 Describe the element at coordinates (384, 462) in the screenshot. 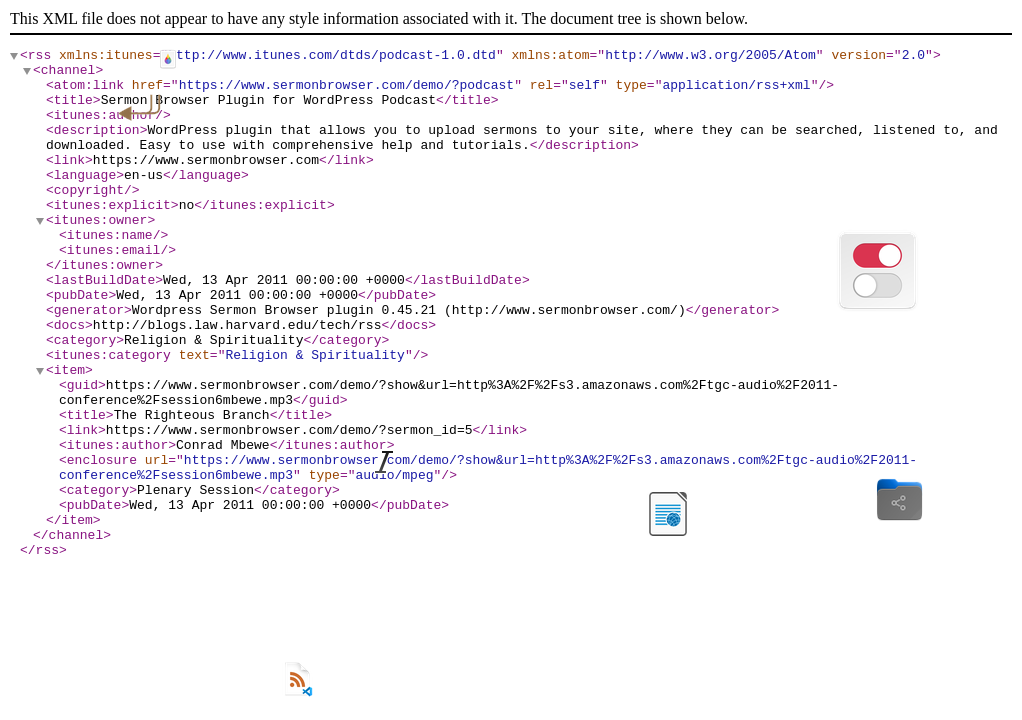

I see `apply italic formatting to selected text` at that location.